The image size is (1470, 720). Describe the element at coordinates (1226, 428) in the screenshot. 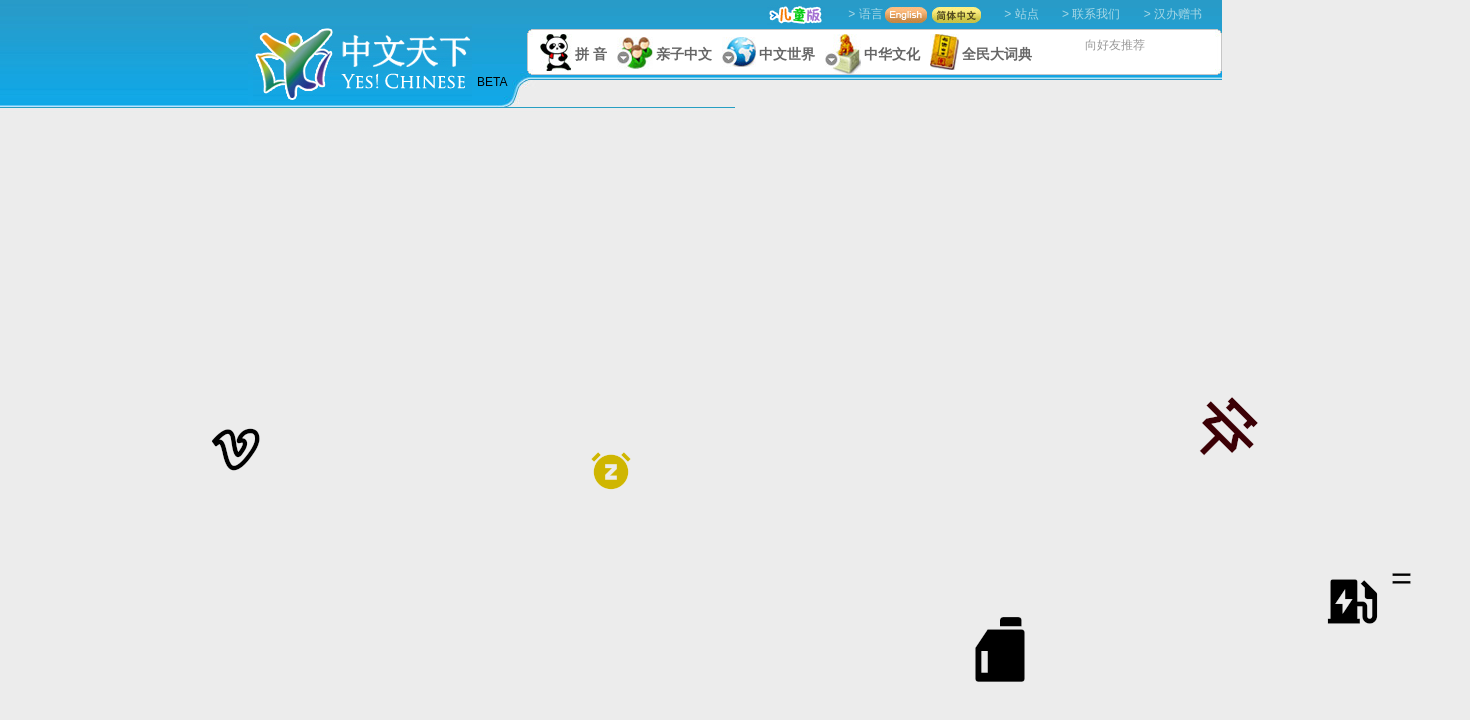

I see `unpin a saved location` at that location.